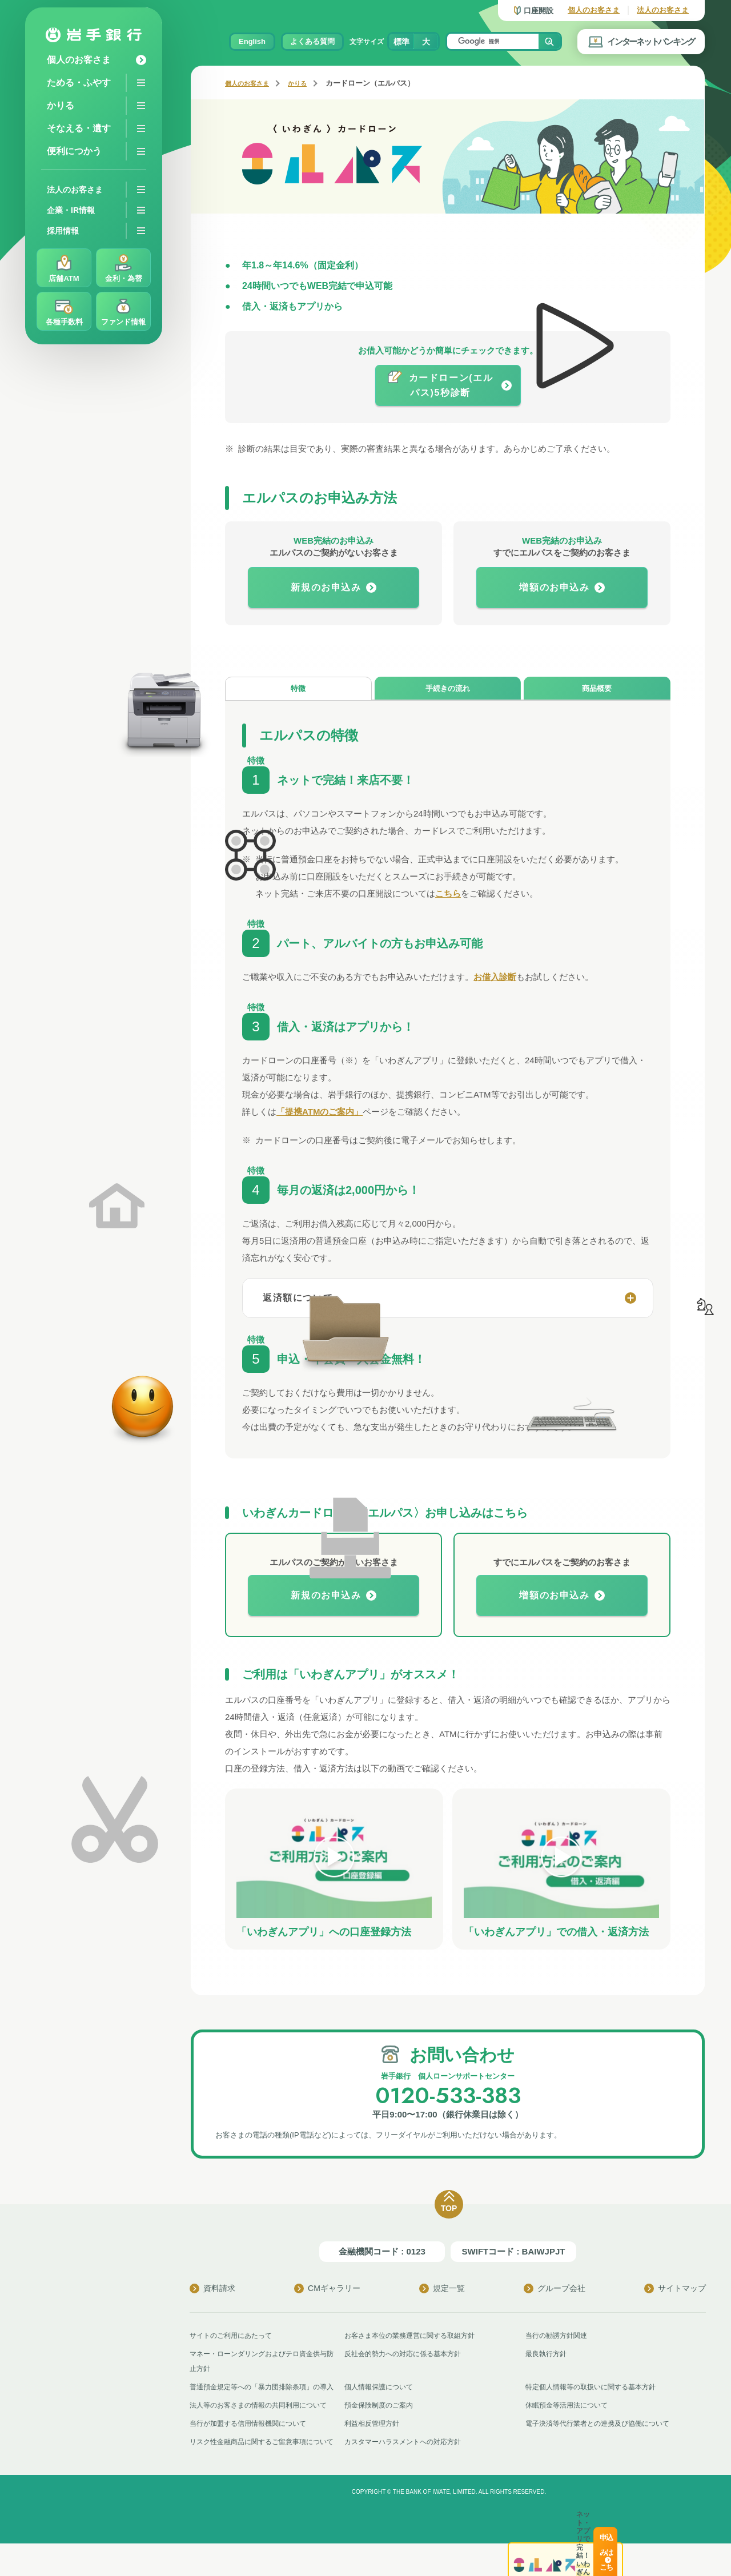 Image resolution: width=731 pixels, height=2576 pixels. I want to click on keyboard input device connected, so click(571, 1413).